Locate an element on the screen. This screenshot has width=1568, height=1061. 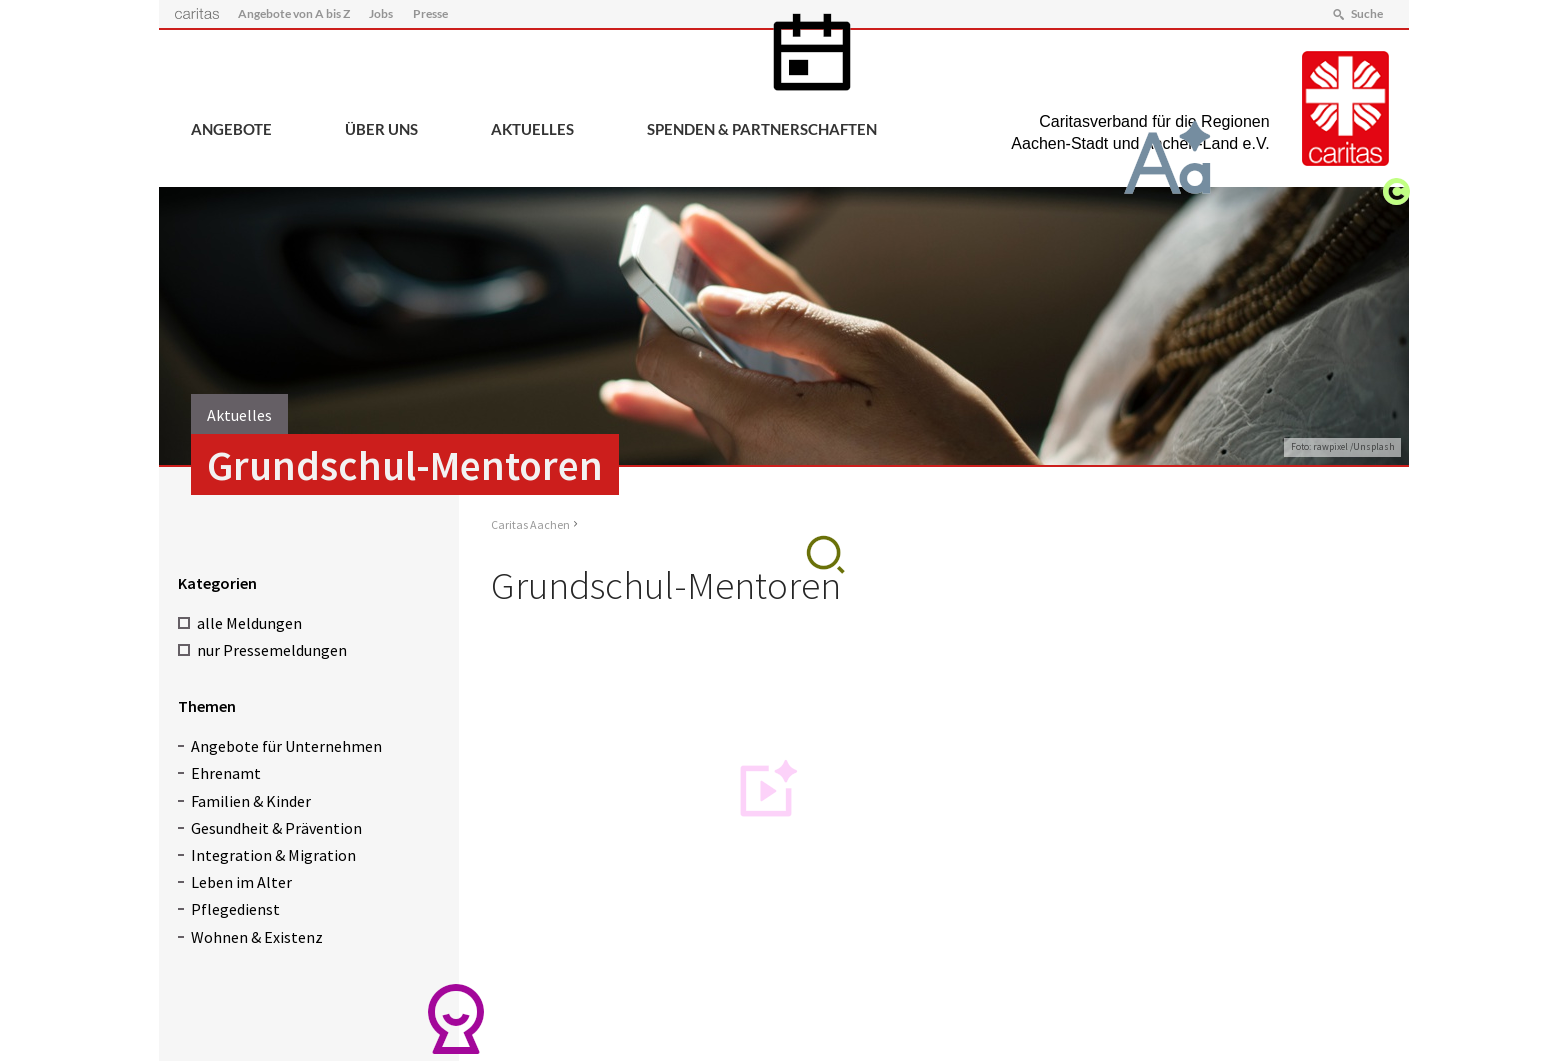
access AI-powered video tools is located at coordinates (766, 791).